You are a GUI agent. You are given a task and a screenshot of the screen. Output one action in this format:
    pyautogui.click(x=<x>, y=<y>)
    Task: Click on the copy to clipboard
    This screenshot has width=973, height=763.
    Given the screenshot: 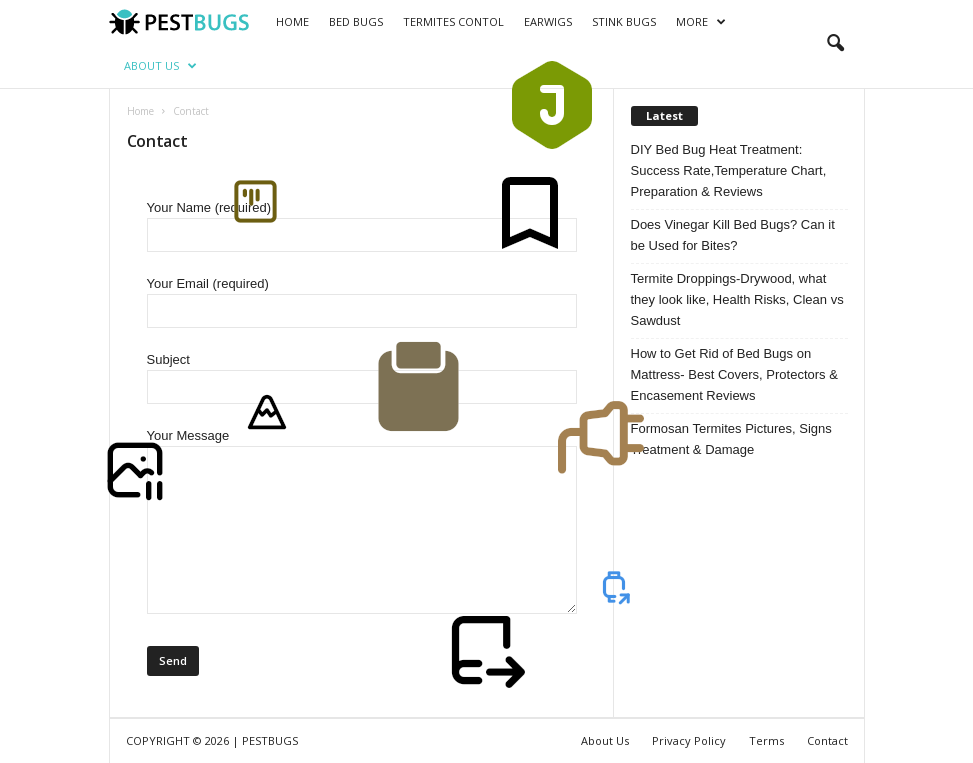 What is the action you would take?
    pyautogui.click(x=418, y=386)
    